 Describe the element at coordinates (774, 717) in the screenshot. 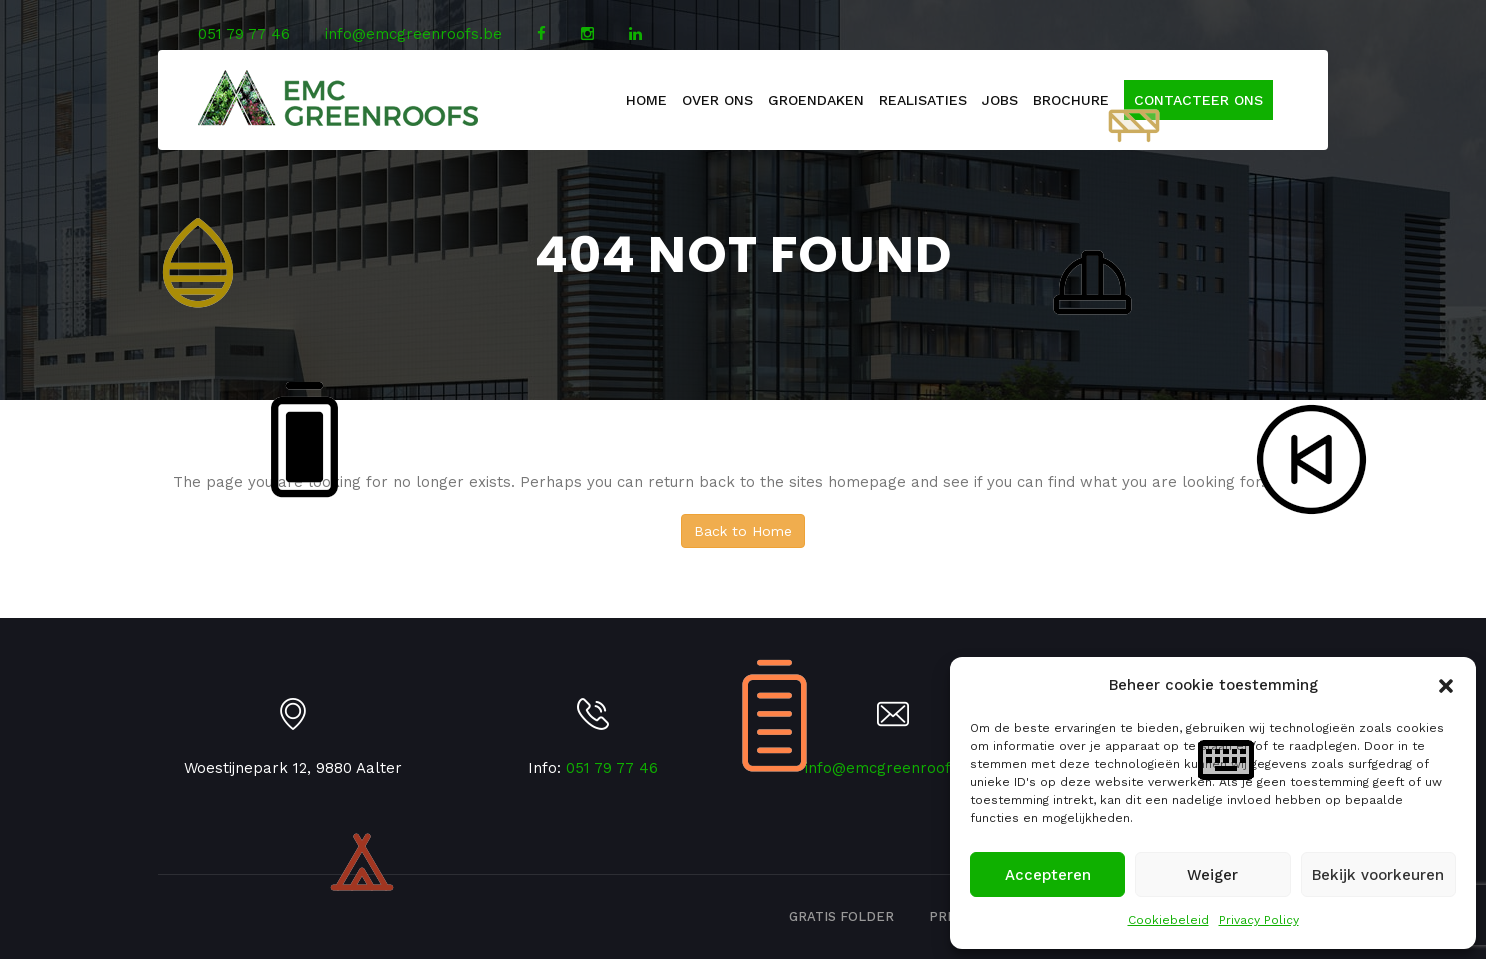

I see `indicates full battery charge` at that location.